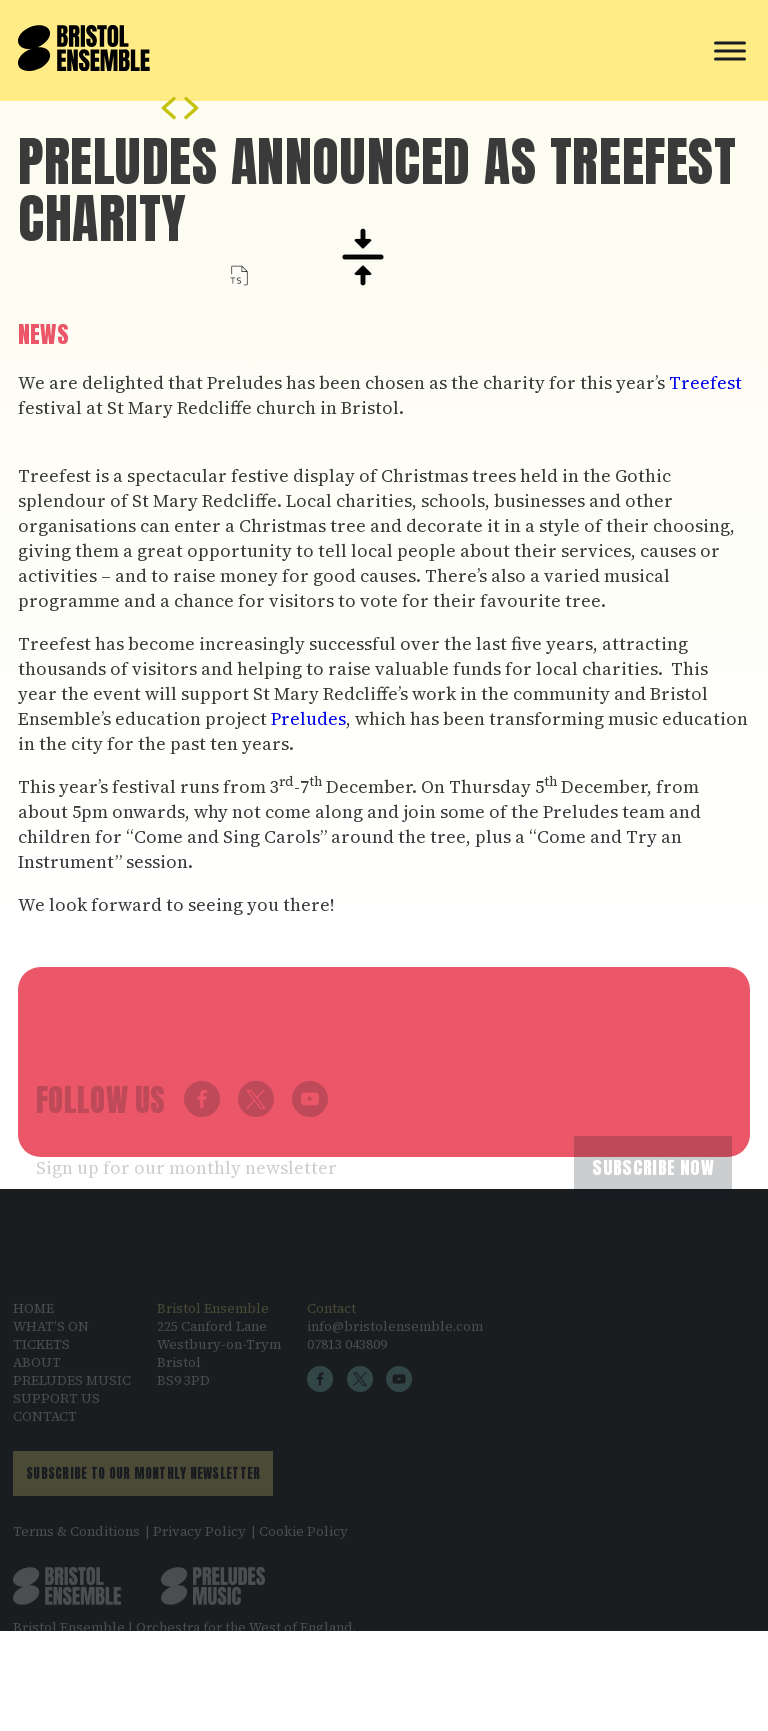 This screenshot has width=768, height=1731. I want to click on view or edit source code, so click(180, 108).